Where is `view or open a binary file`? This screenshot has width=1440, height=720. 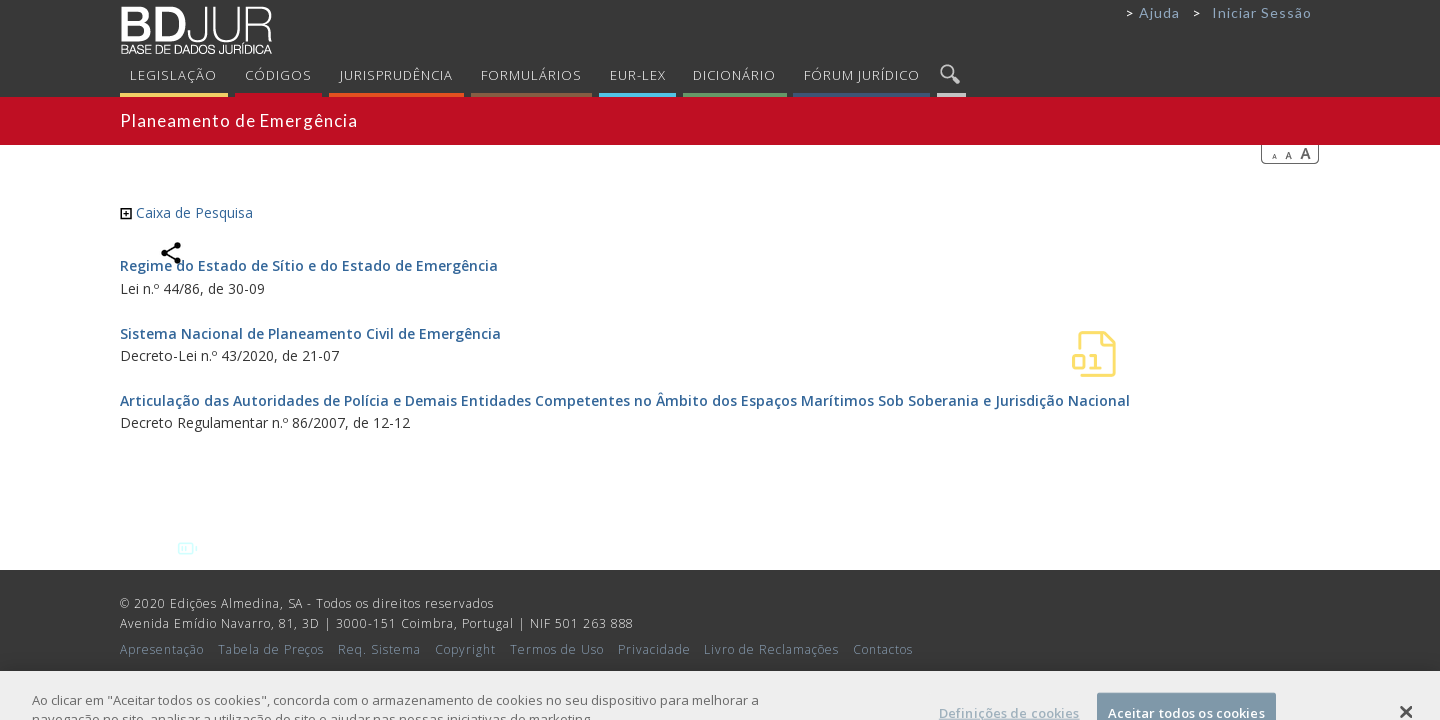 view or open a binary file is located at coordinates (1097, 354).